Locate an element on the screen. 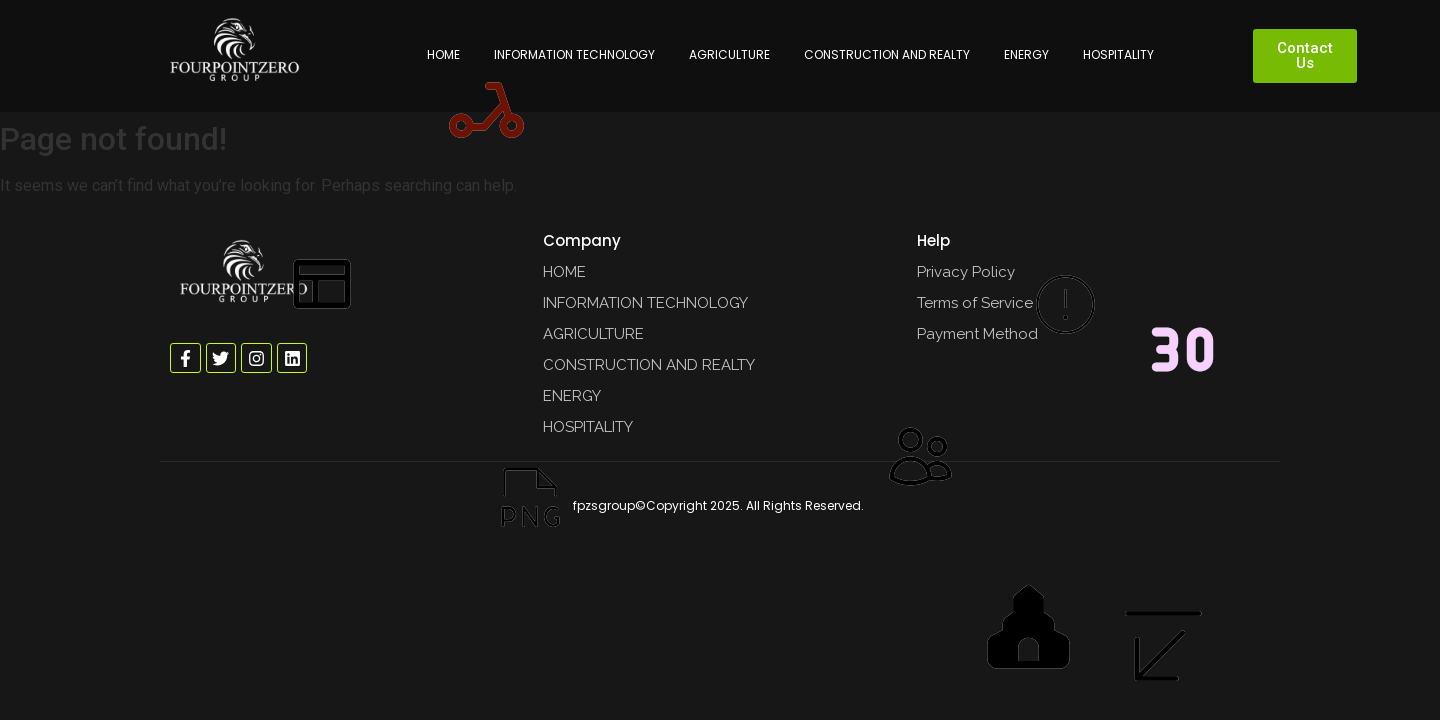 This screenshot has height=720, width=1440. indicates 30 items, days, or units is located at coordinates (1182, 349).